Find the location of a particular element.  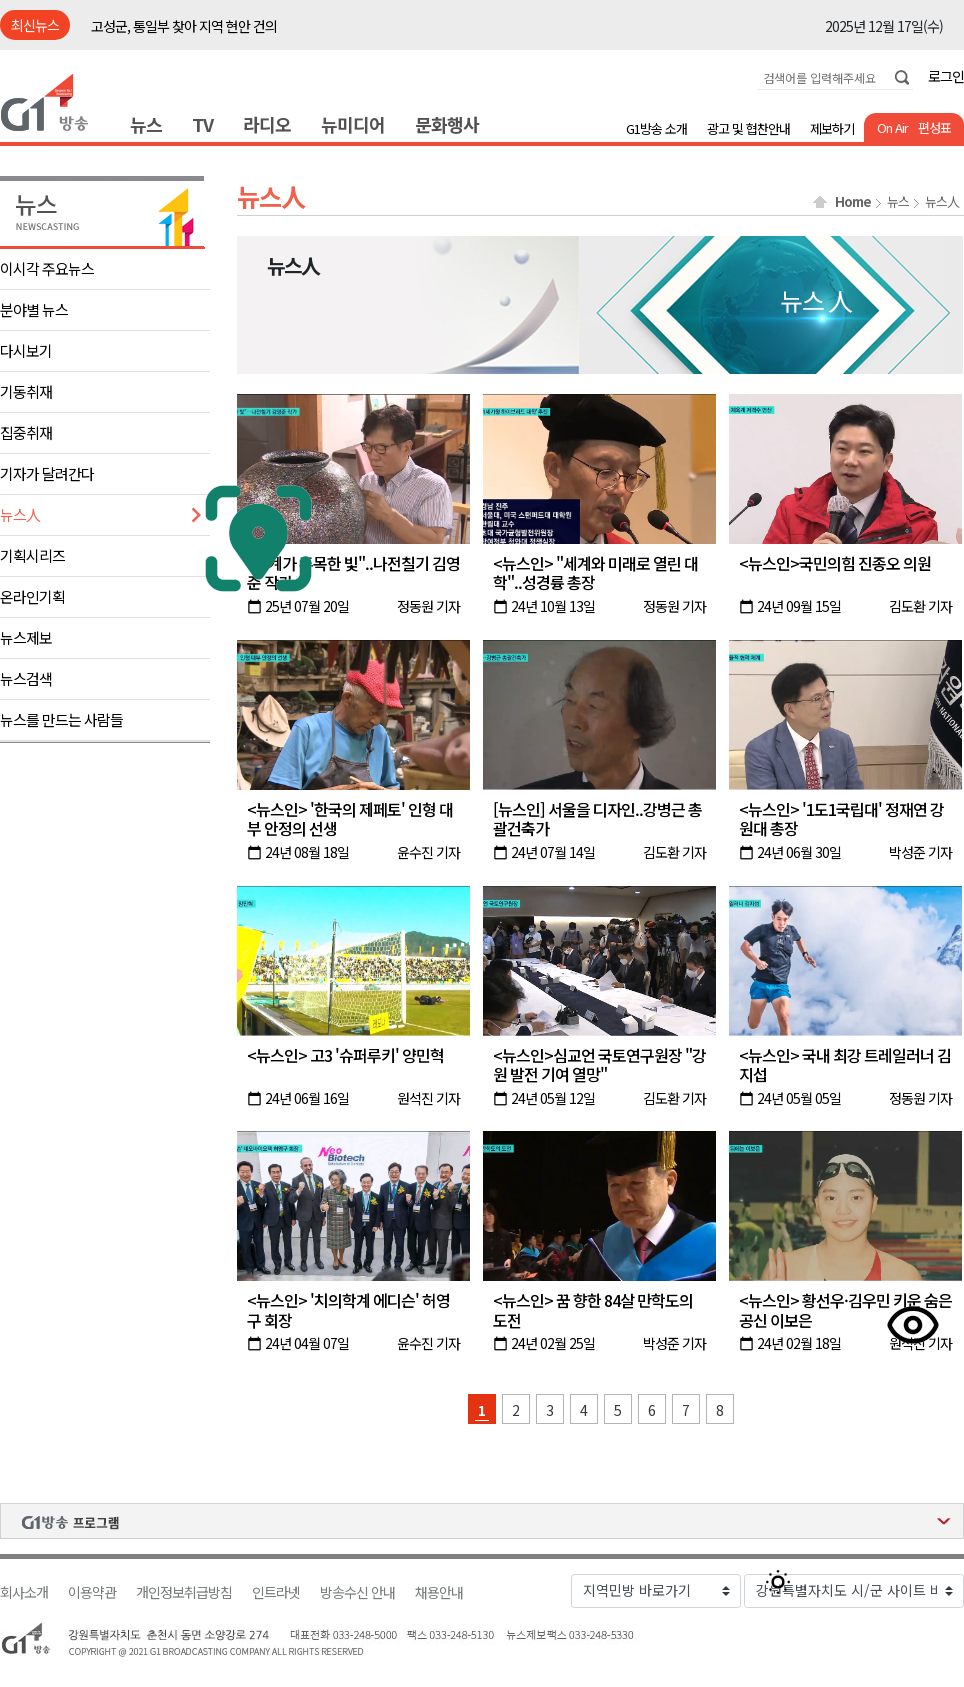

reduce screen brightness is located at coordinates (778, 1582).